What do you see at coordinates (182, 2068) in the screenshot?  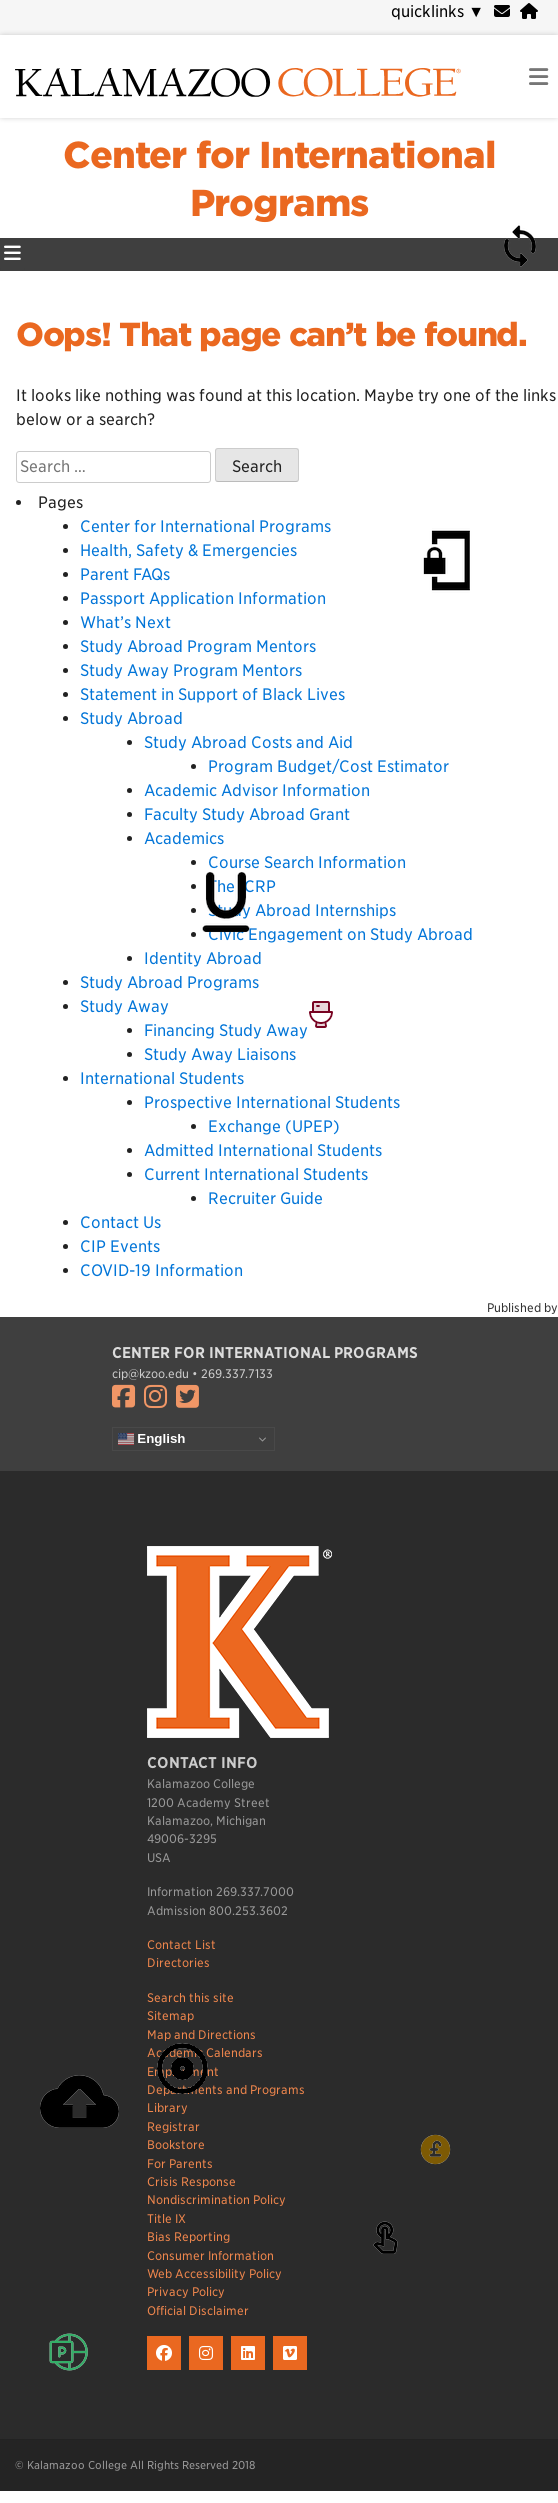 I see `access music albums or library` at bounding box center [182, 2068].